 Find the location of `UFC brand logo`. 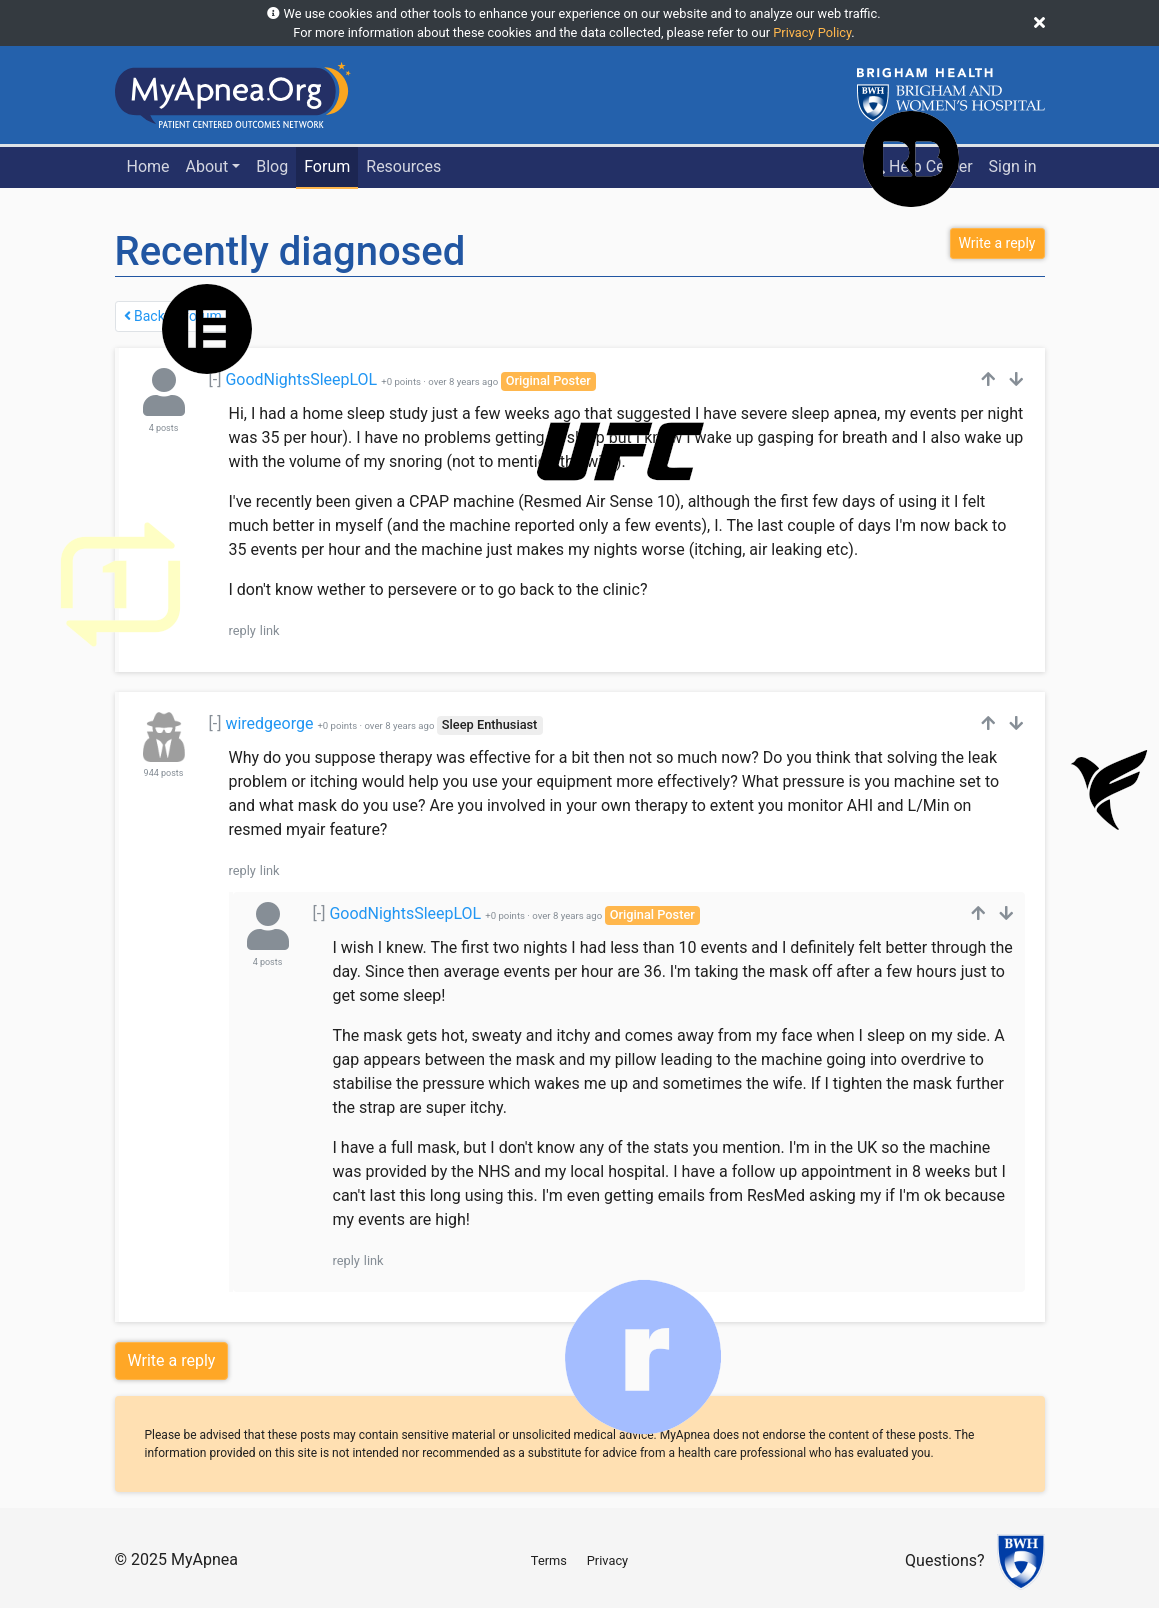

UFC brand logo is located at coordinates (620, 451).